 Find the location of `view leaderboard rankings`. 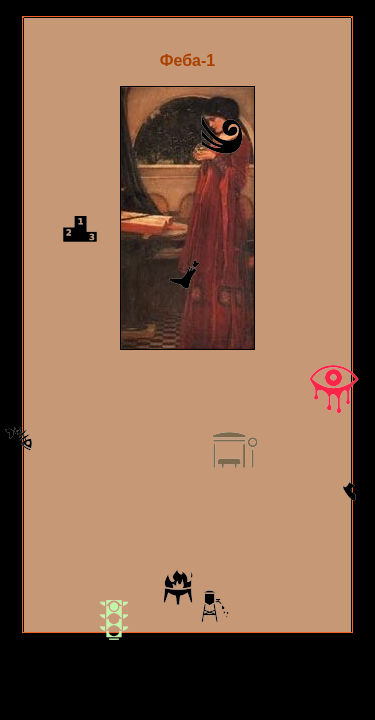

view leaderboard rankings is located at coordinates (80, 225).